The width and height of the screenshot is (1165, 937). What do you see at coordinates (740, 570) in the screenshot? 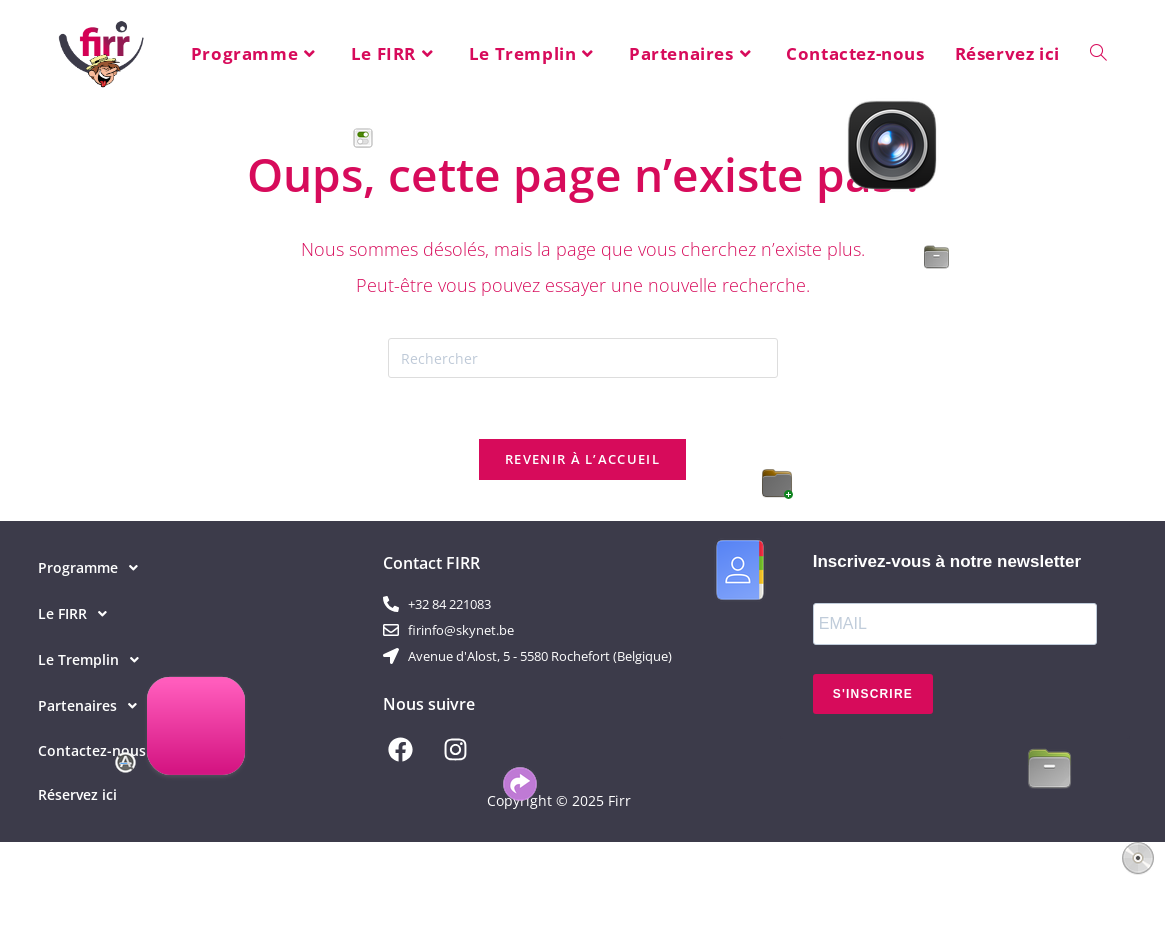
I see `open the address book app` at bounding box center [740, 570].